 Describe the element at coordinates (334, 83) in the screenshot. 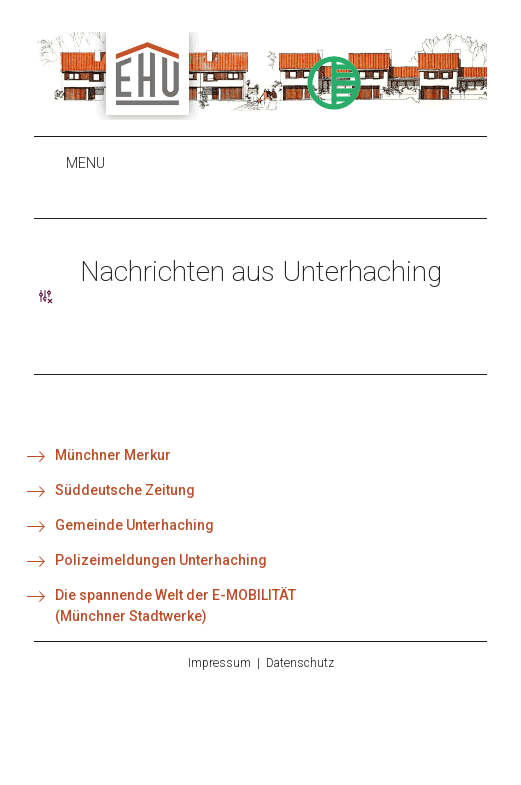

I see `adjust blur or focus settings` at that location.